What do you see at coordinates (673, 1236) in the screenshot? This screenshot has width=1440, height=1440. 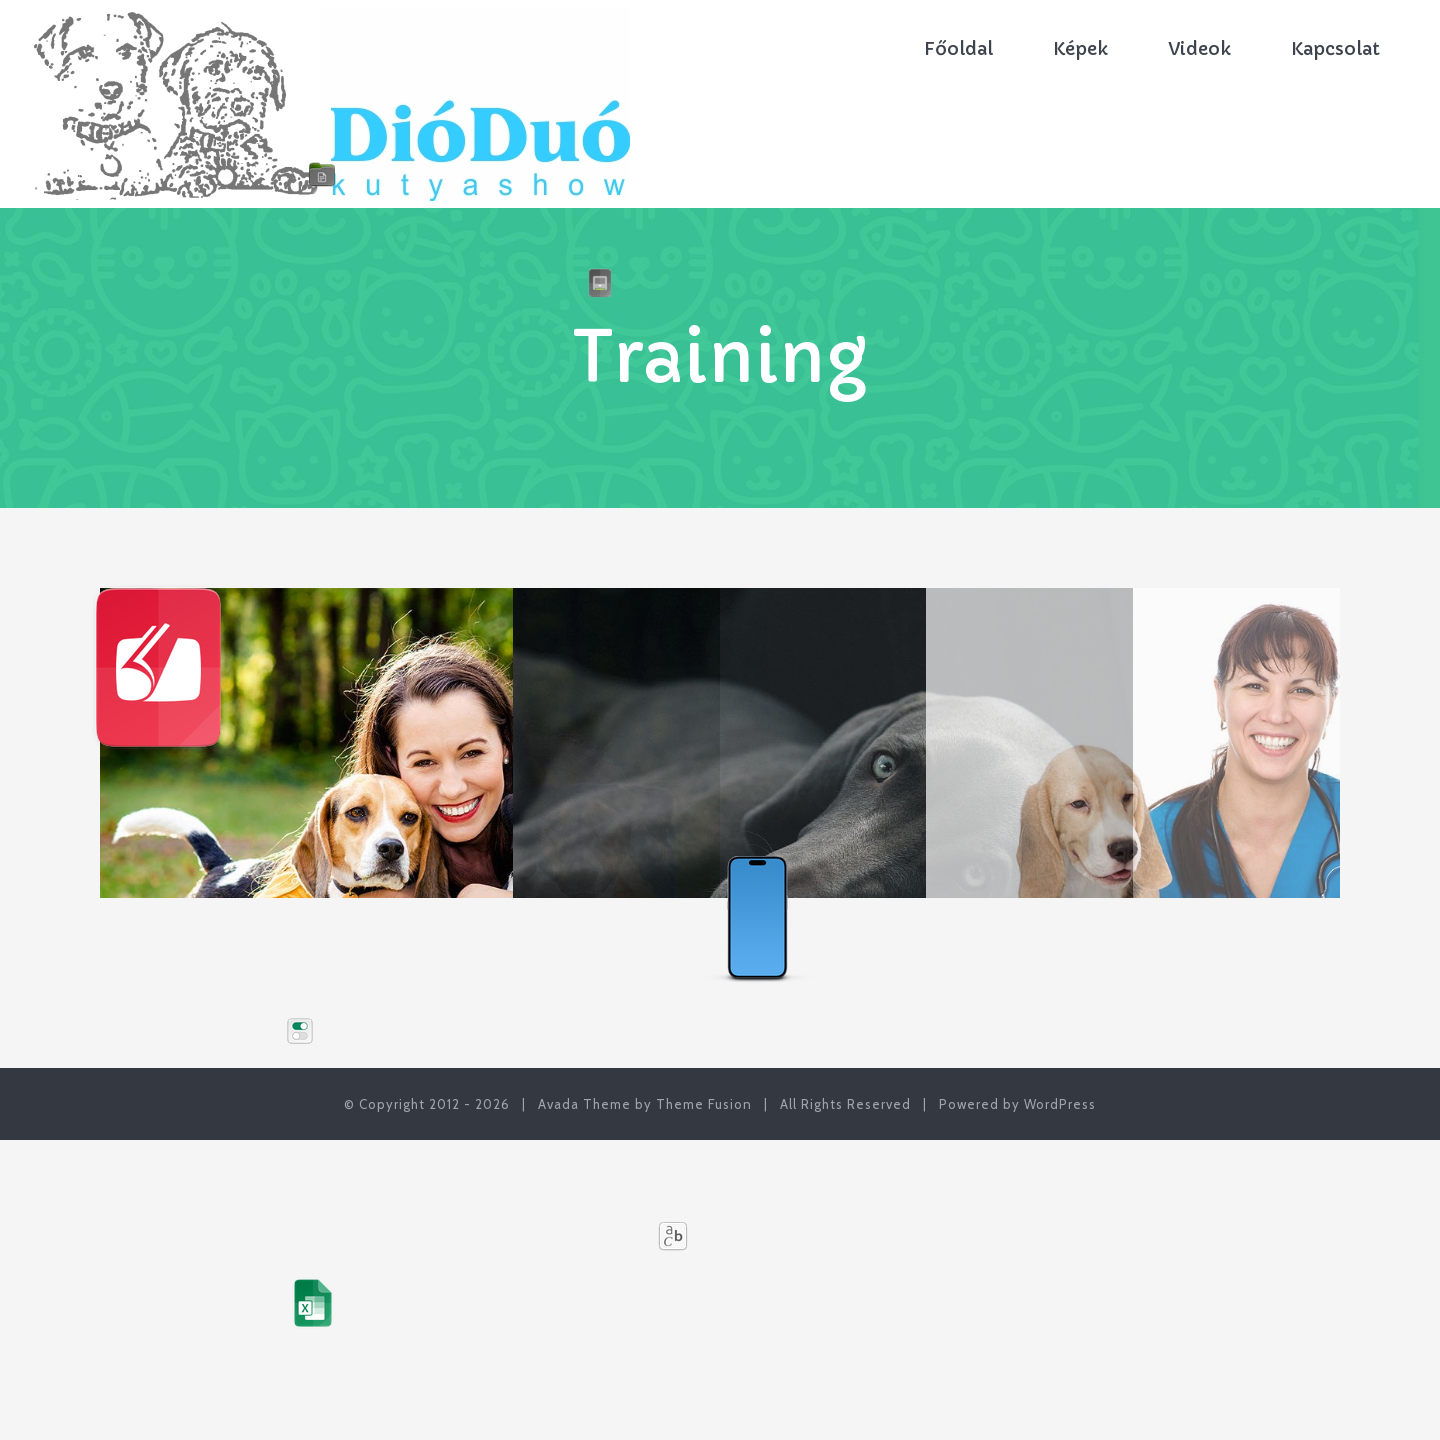 I see `open the font viewer application` at bounding box center [673, 1236].